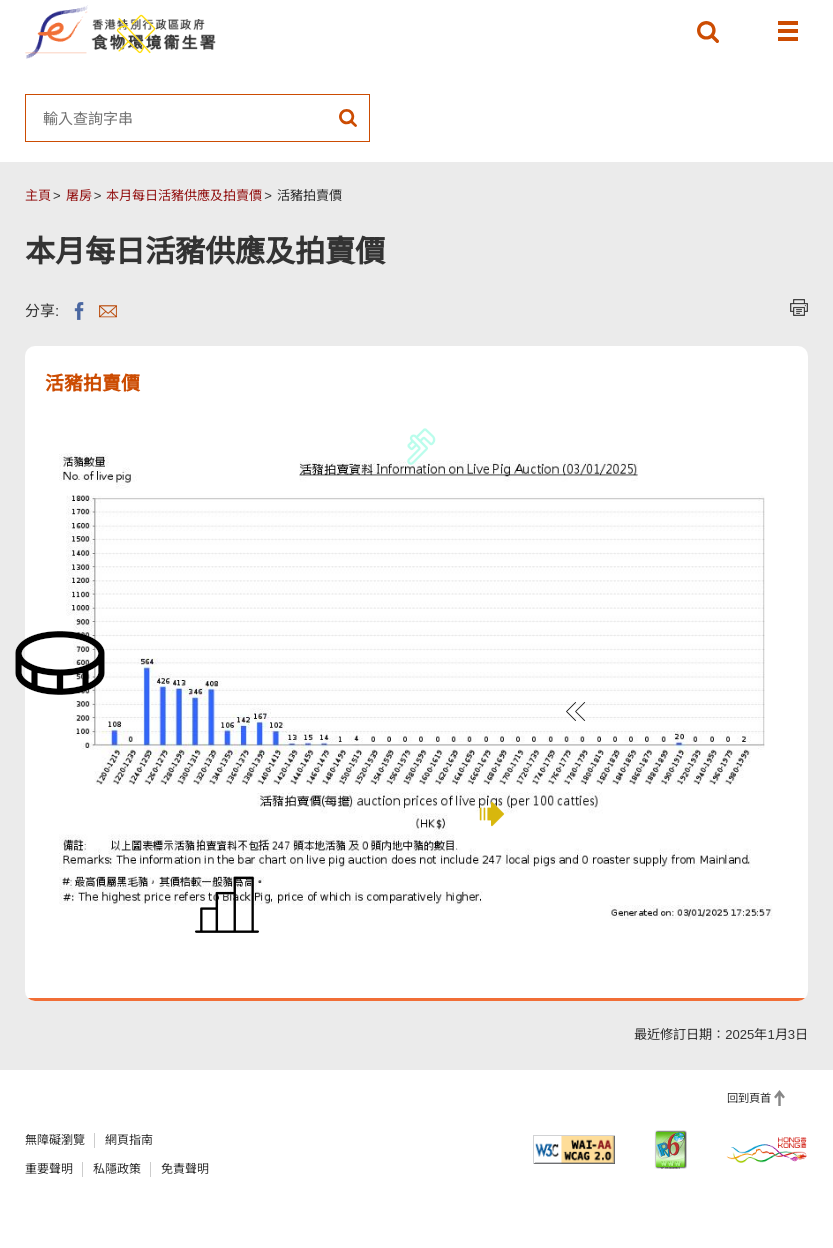 The width and height of the screenshot is (833, 1248). Describe the element at coordinates (576, 711) in the screenshot. I see `go back to the beginning` at that location.